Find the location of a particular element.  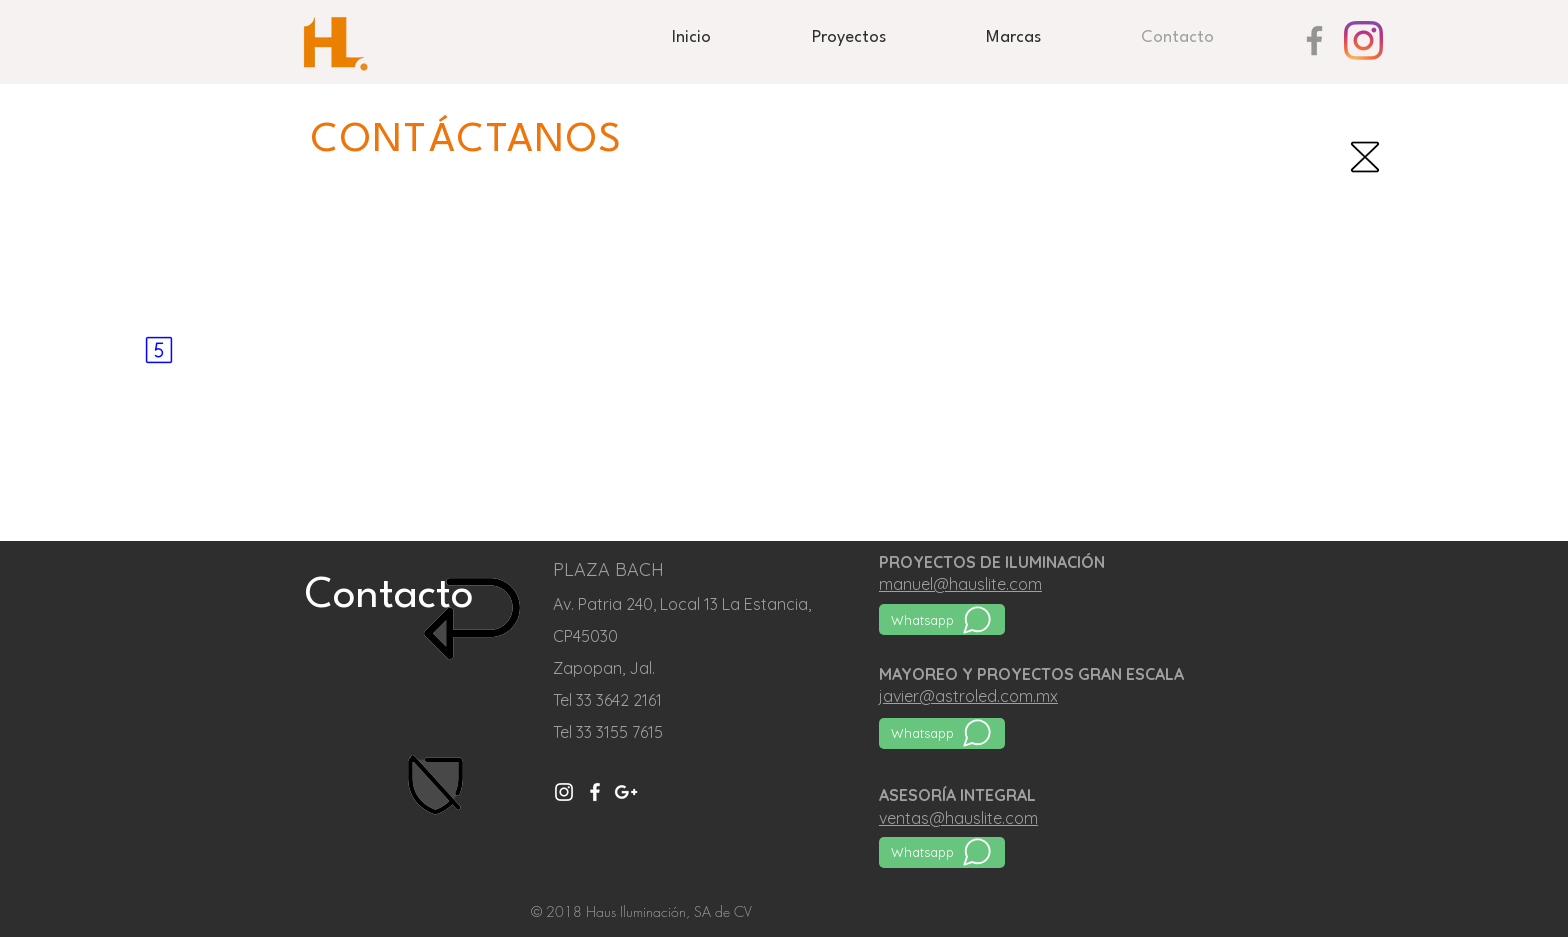

indicates loading or processing in progress is located at coordinates (1365, 157).